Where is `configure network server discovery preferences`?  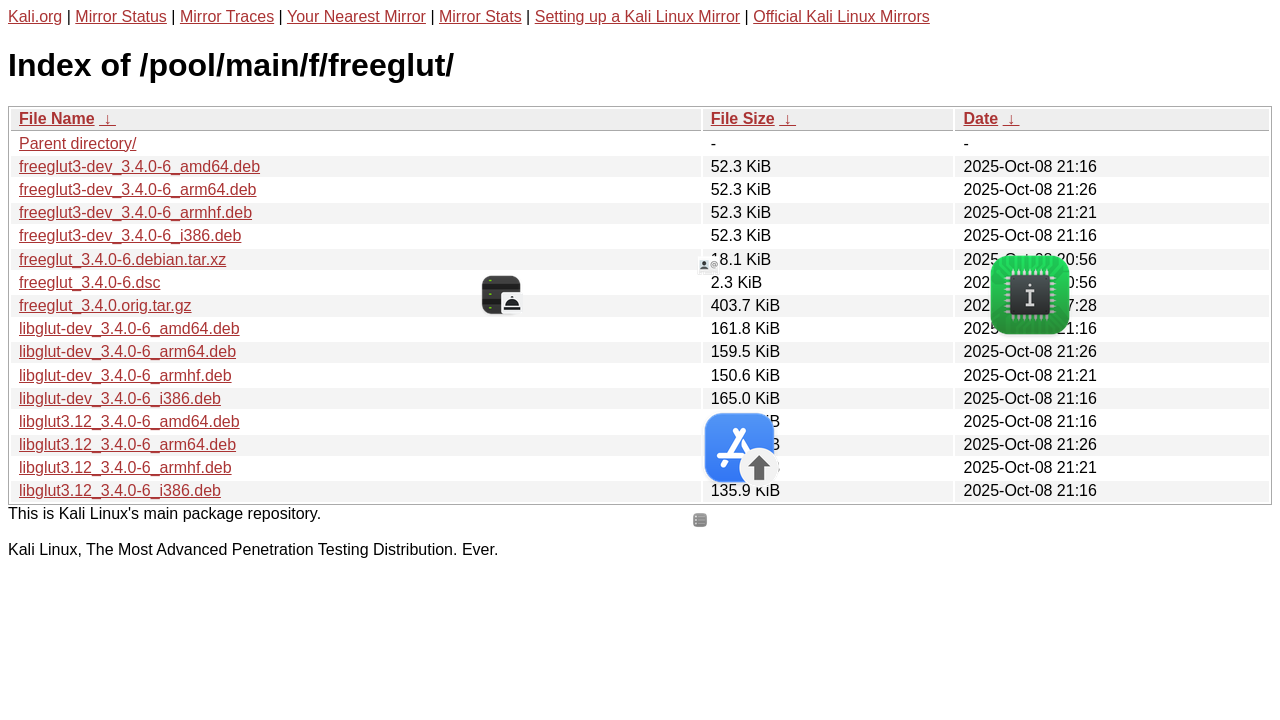 configure network server discovery preferences is located at coordinates (501, 295).